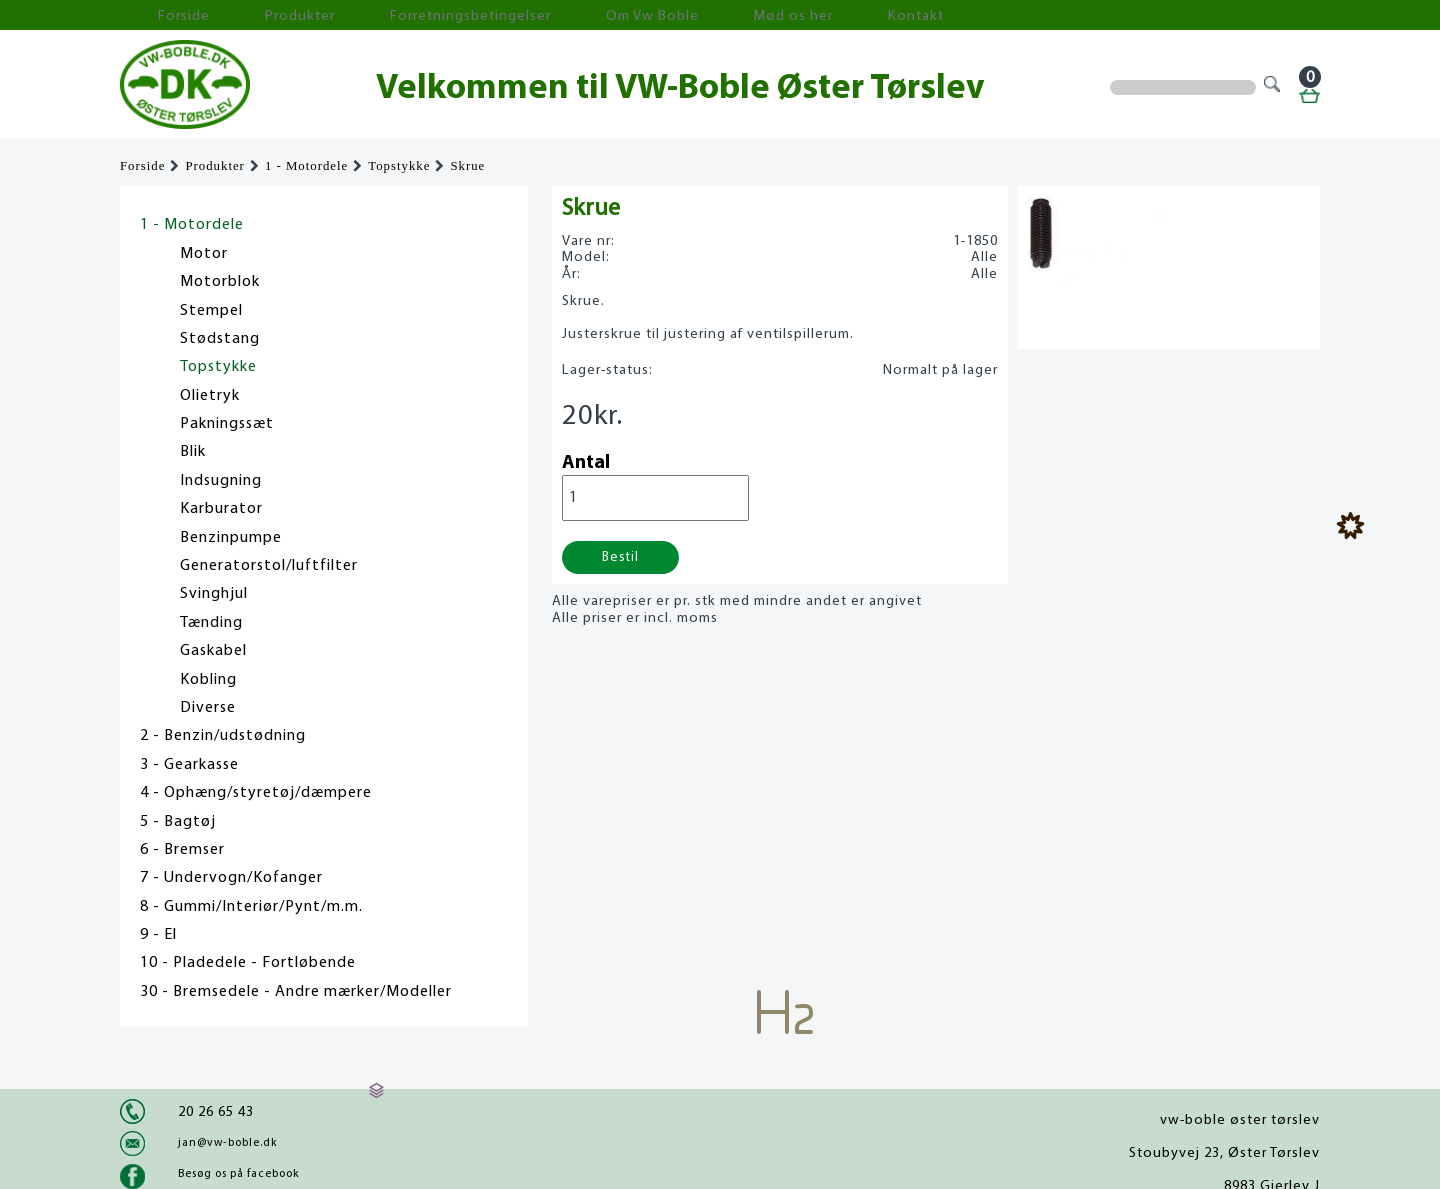 This screenshot has height=1189, width=1440. Describe the element at coordinates (376, 1090) in the screenshot. I see `view layered content or stacked items` at that location.